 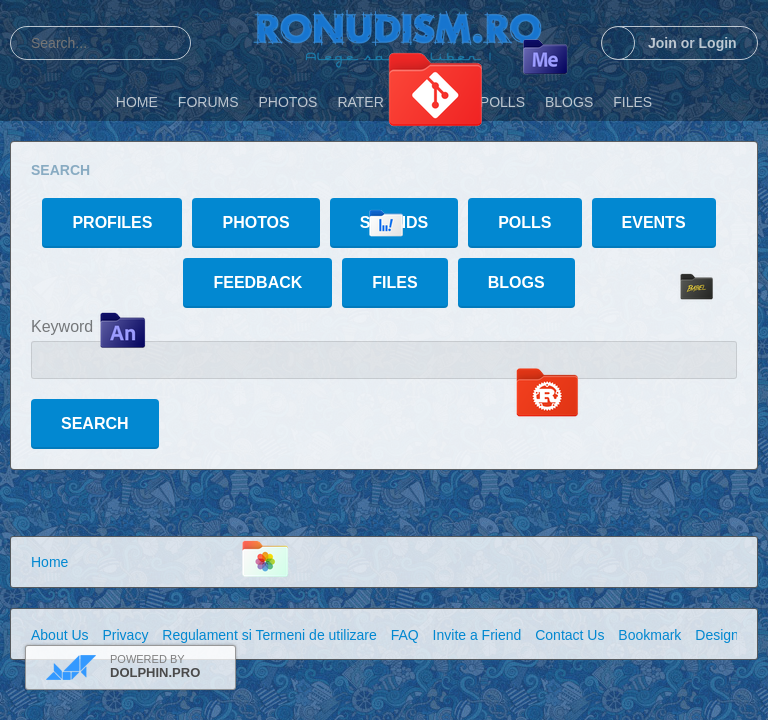 I want to click on open adobe media encoder project folder, so click(x=545, y=58).